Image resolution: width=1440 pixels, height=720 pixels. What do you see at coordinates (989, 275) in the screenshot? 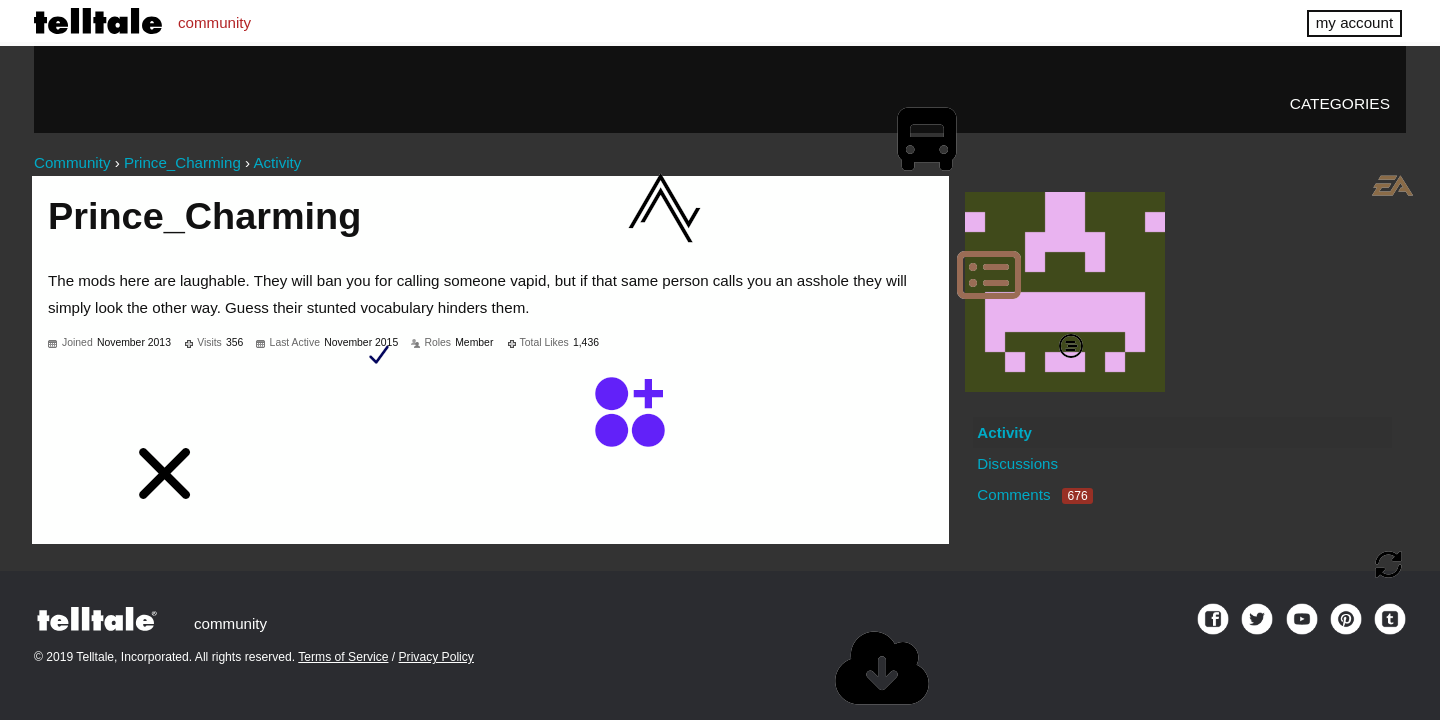
I see `view list items or menu options` at bounding box center [989, 275].